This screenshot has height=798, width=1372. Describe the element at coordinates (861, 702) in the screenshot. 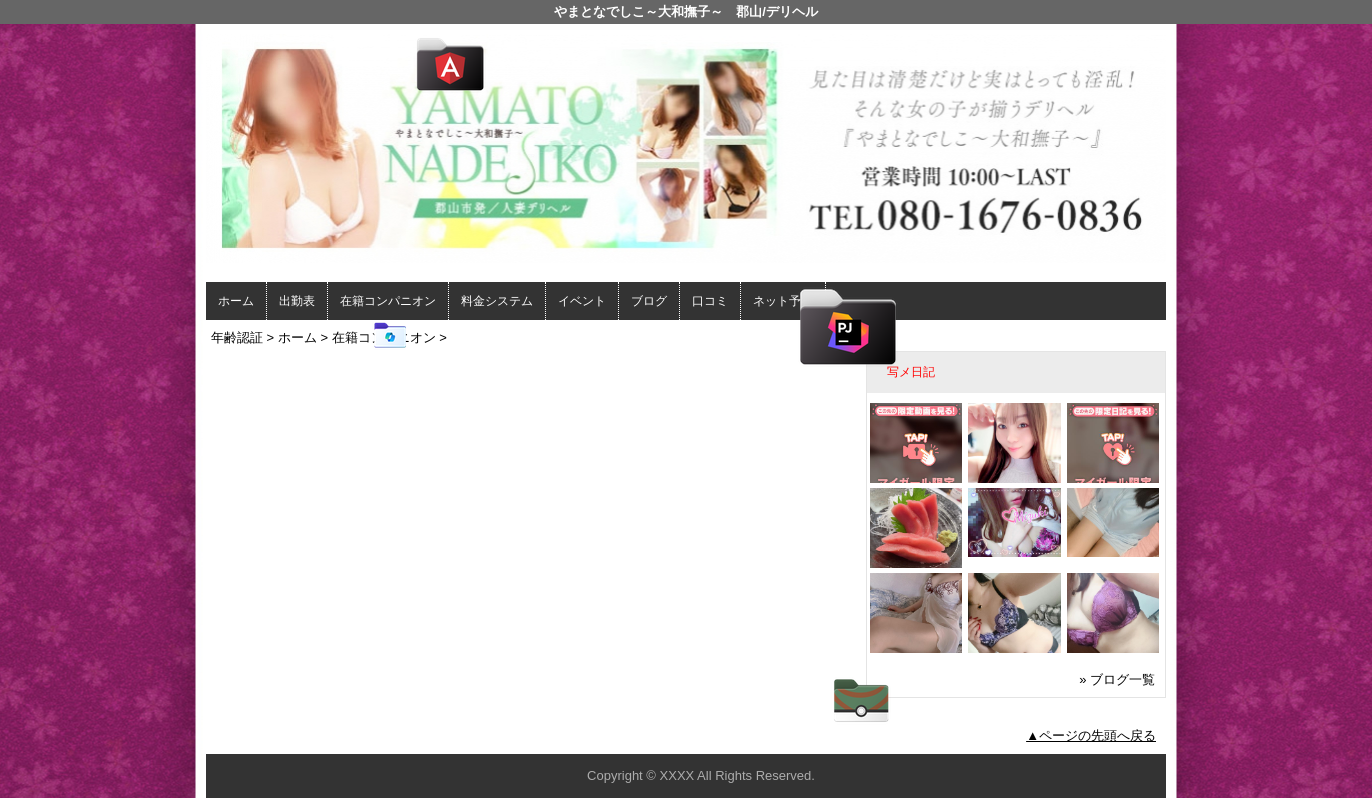

I see `folder for pokémon nest ball related content` at that location.